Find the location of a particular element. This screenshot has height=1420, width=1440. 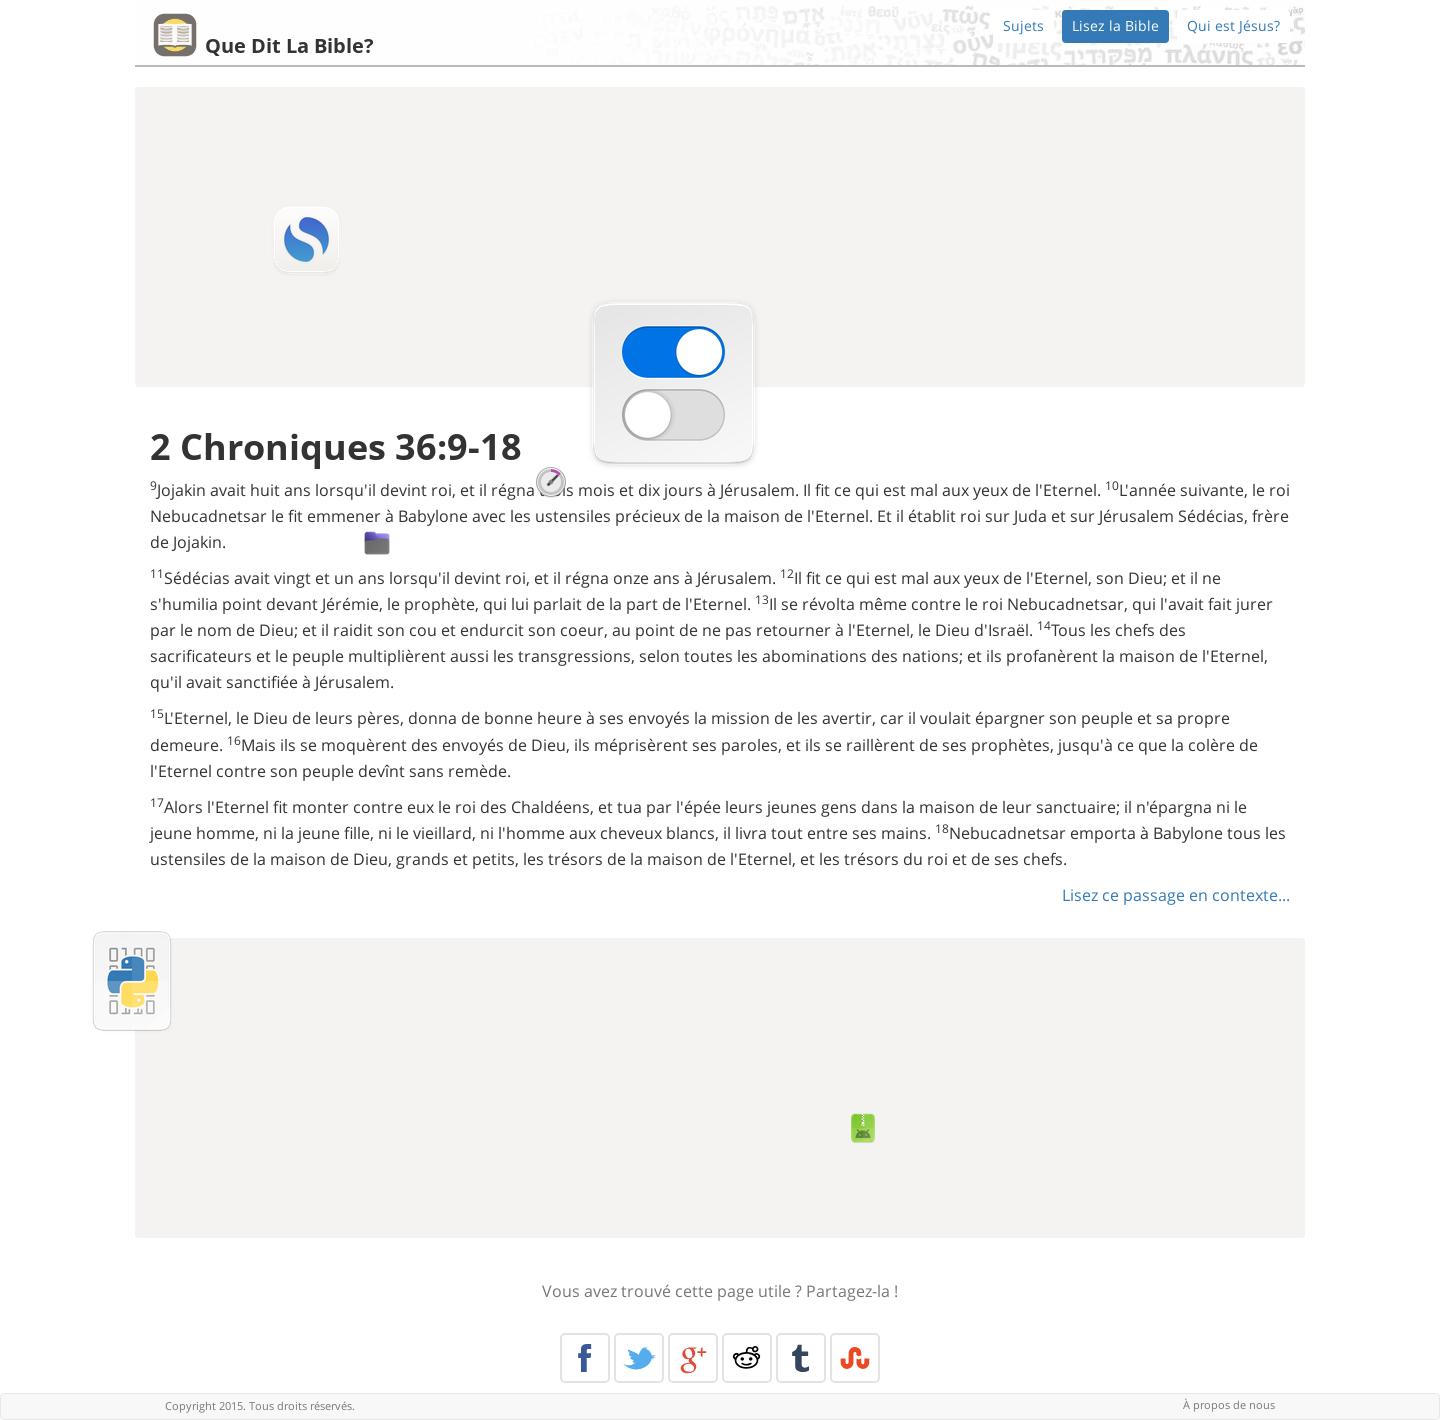

launch sysprof system profiler is located at coordinates (551, 482).